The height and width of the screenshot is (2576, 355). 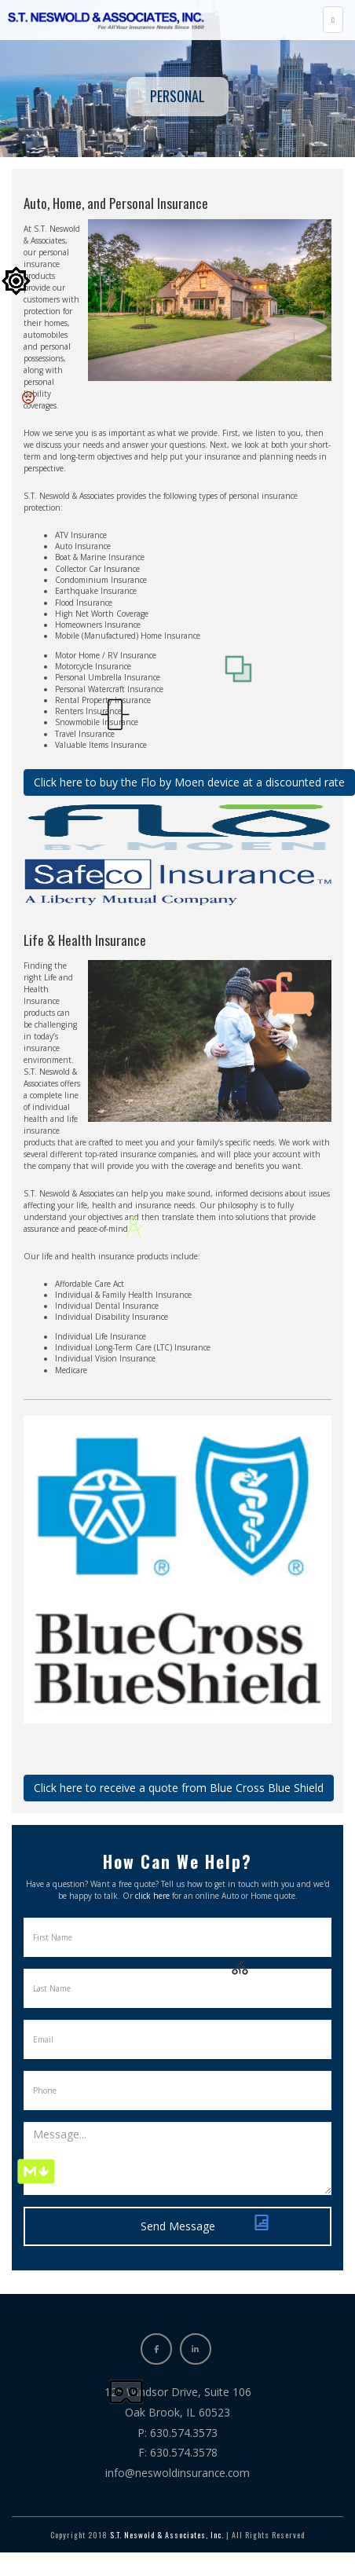 What do you see at coordinates (126, 2391) in the screenshot?
I see `launch virtual reality or VR mode` at bounding box center [126, 2391].